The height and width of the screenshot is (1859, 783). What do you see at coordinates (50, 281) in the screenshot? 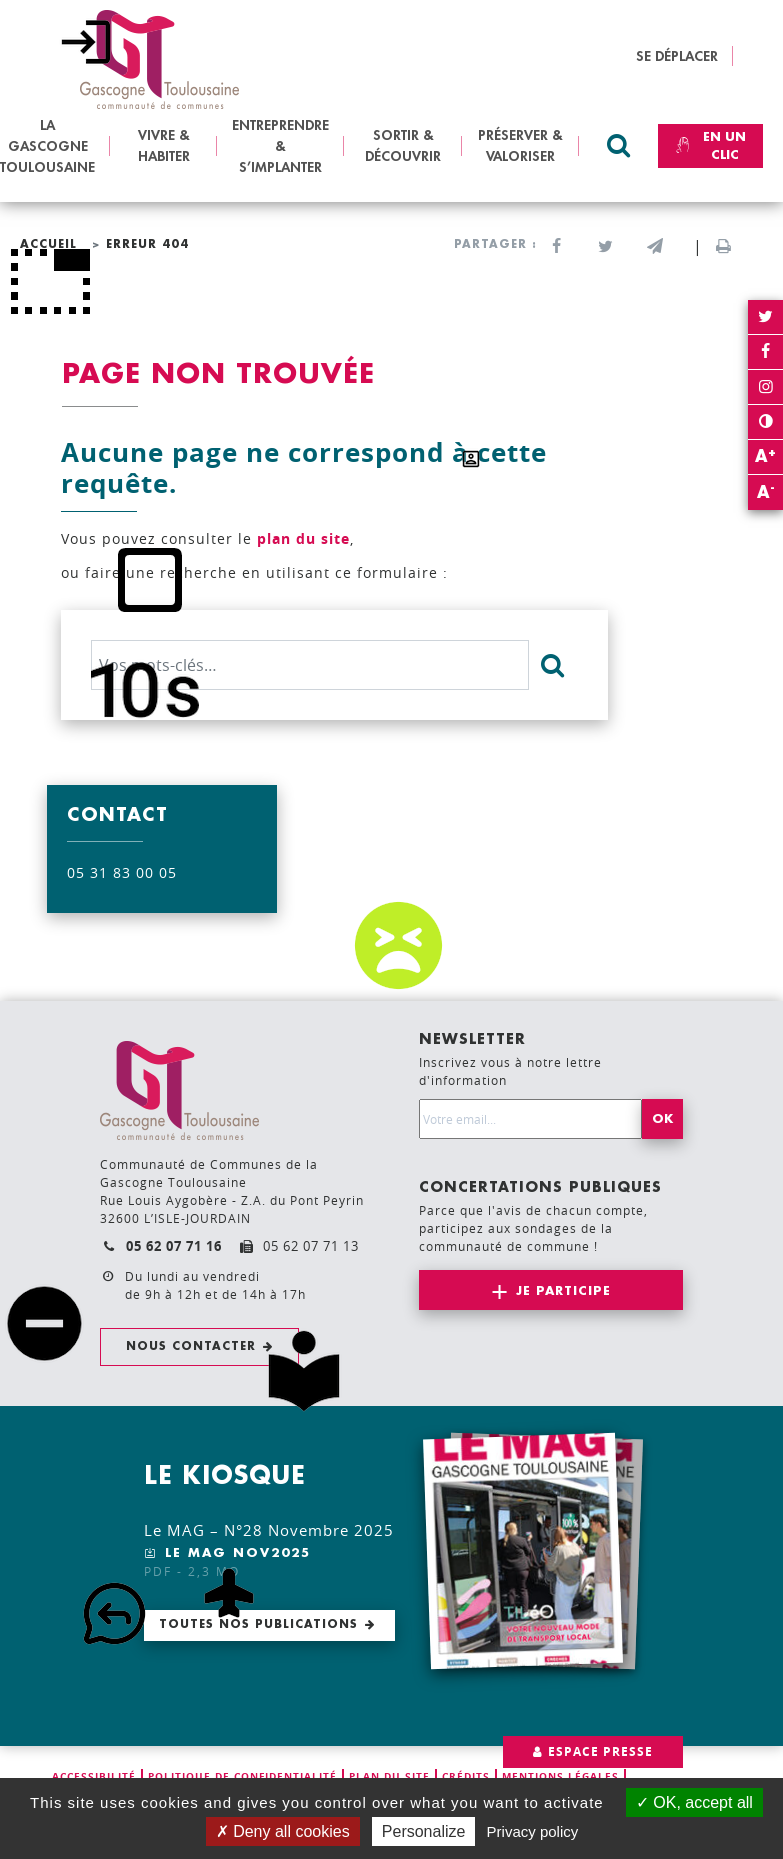
I see `an inactive or unselected browser tab` at bounding box center [50, 281].